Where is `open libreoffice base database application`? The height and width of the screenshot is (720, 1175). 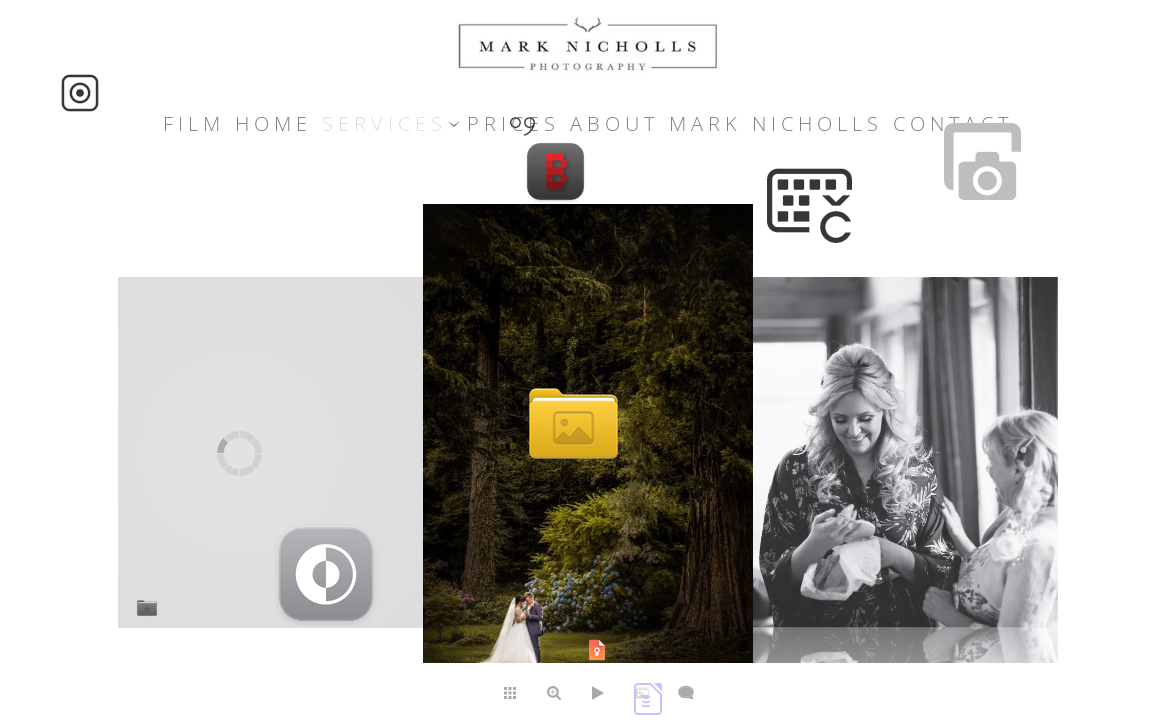
open libreoffice base database application is located at coordinates (648, 699).